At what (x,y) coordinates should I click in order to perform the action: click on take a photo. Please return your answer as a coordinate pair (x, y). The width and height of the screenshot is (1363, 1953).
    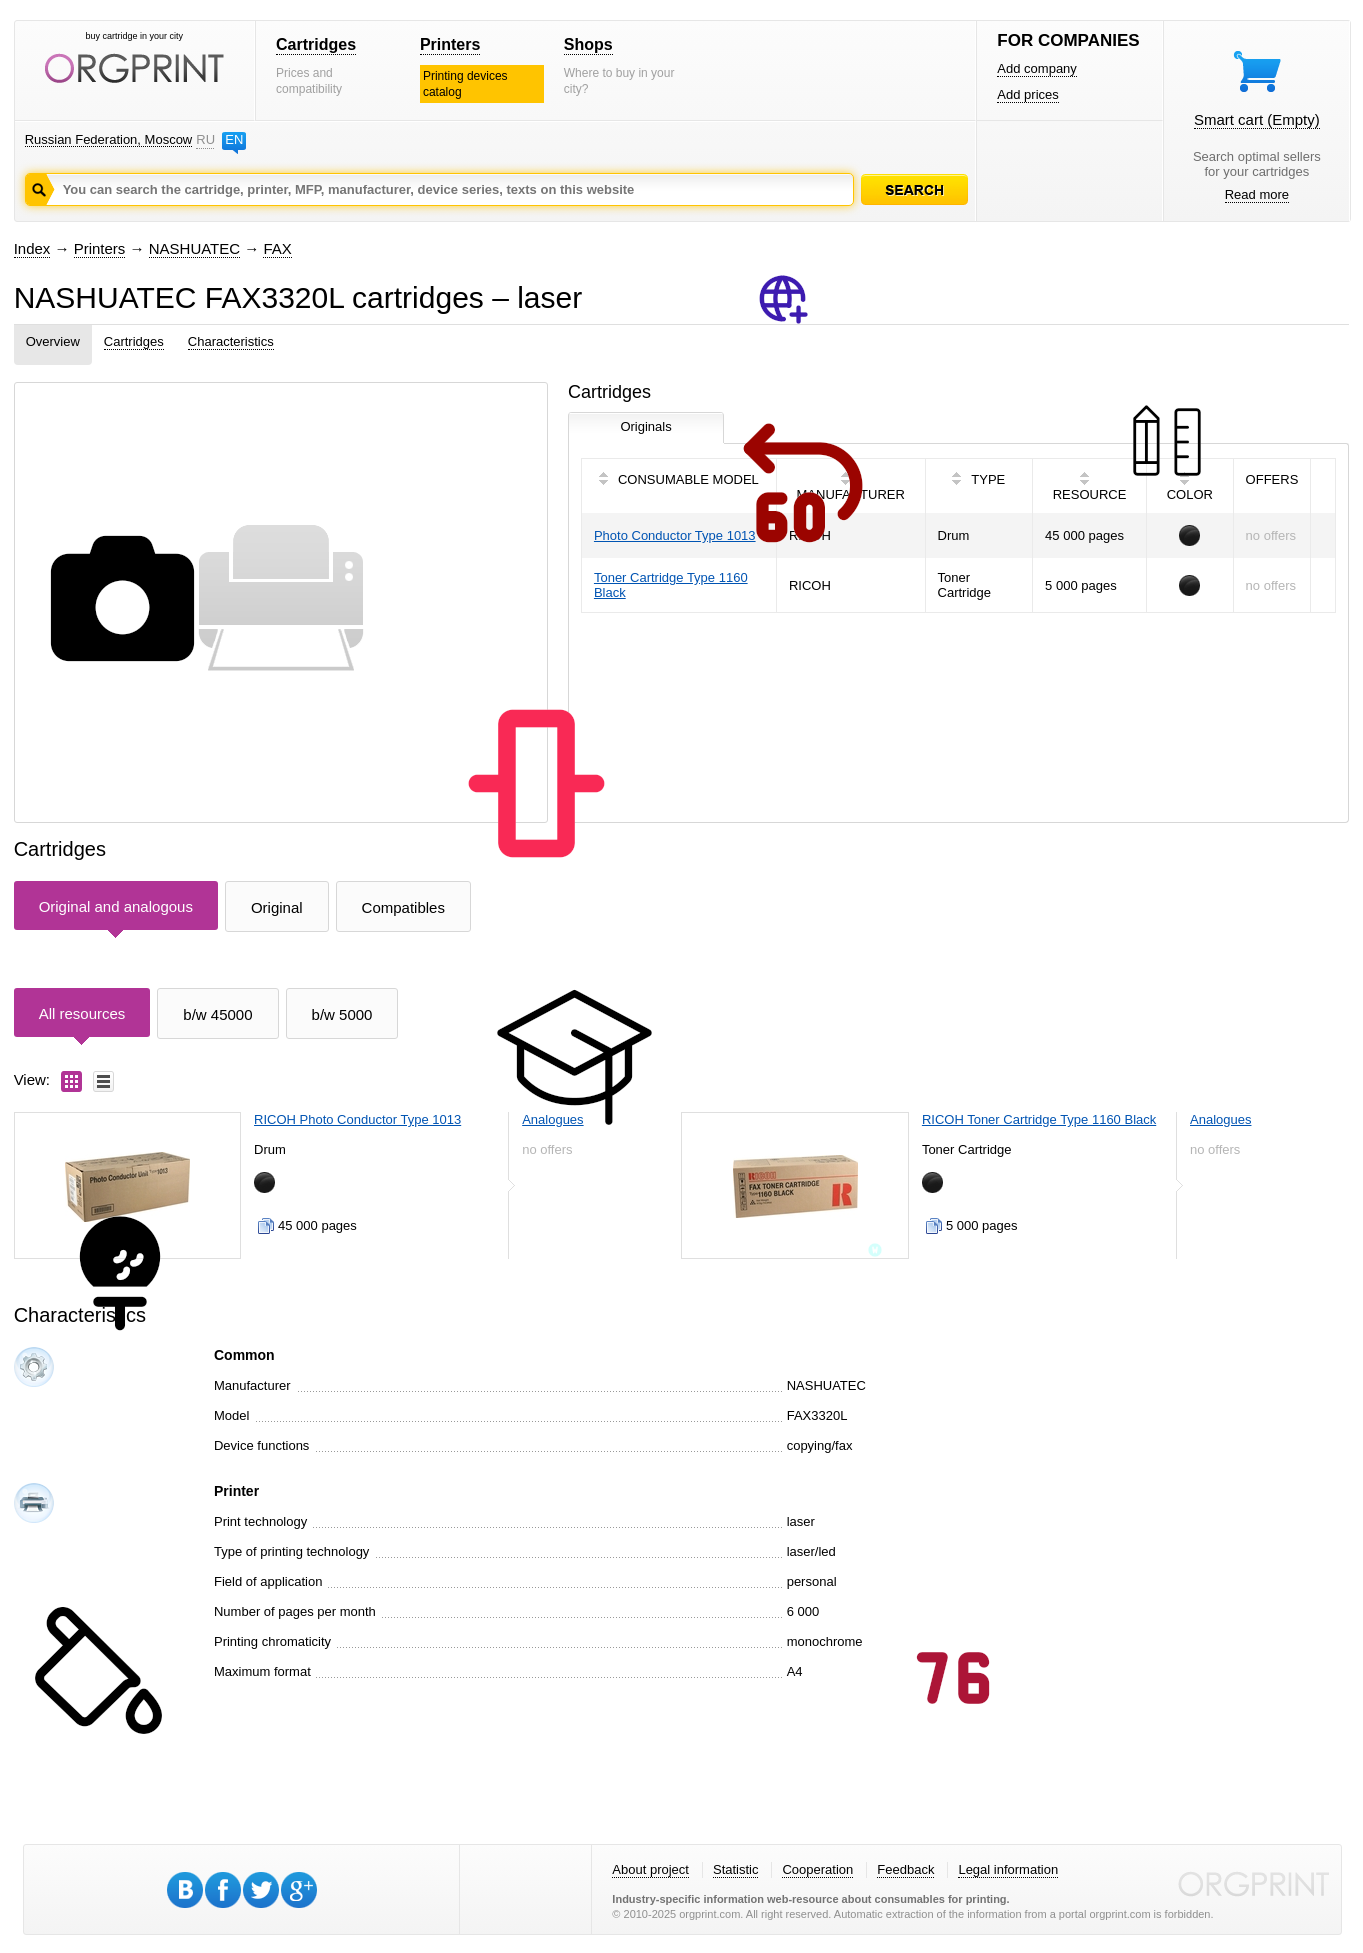
    Looking at the image, I should click on (122, 598).